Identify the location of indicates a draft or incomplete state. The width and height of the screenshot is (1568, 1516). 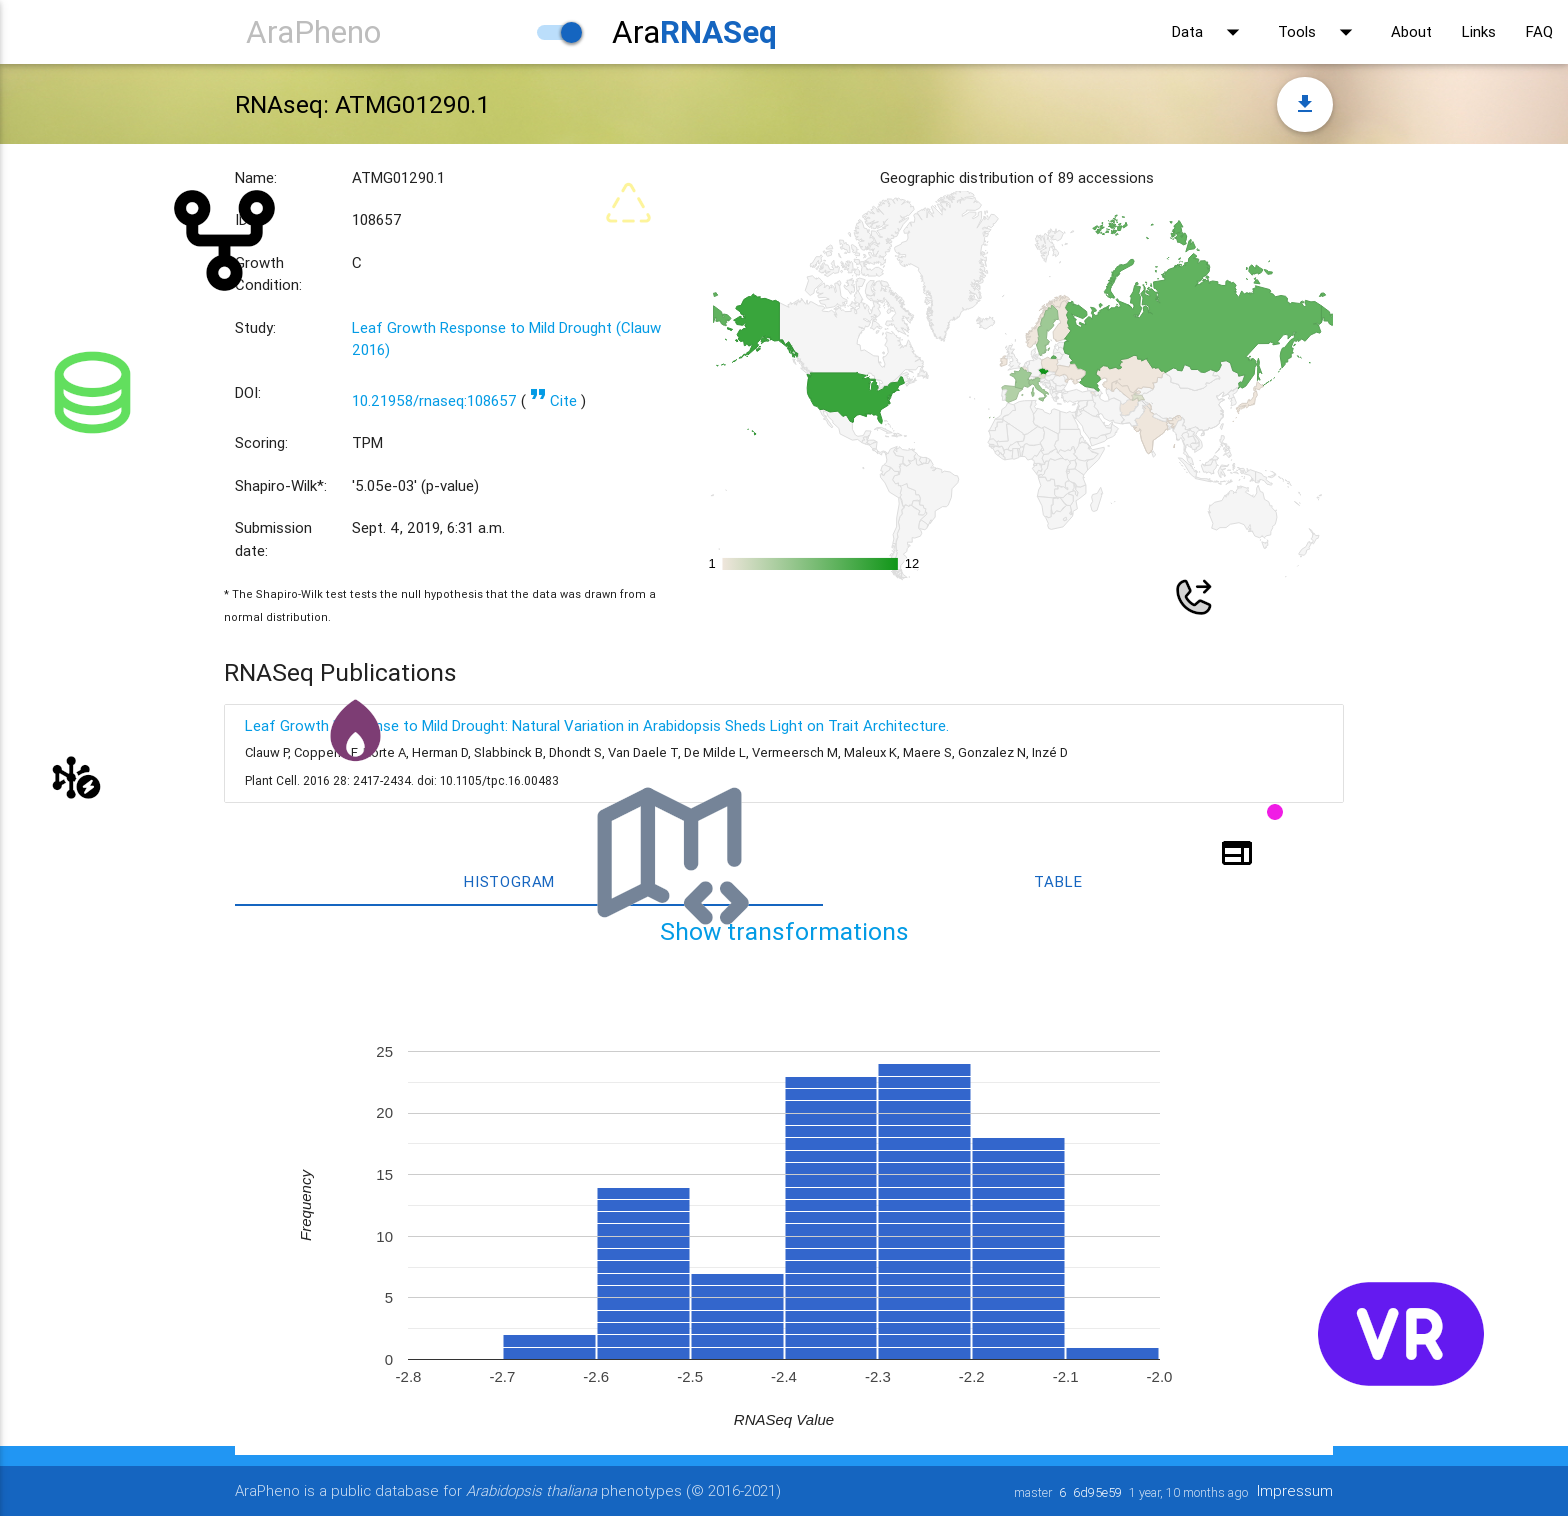
(628, 203).